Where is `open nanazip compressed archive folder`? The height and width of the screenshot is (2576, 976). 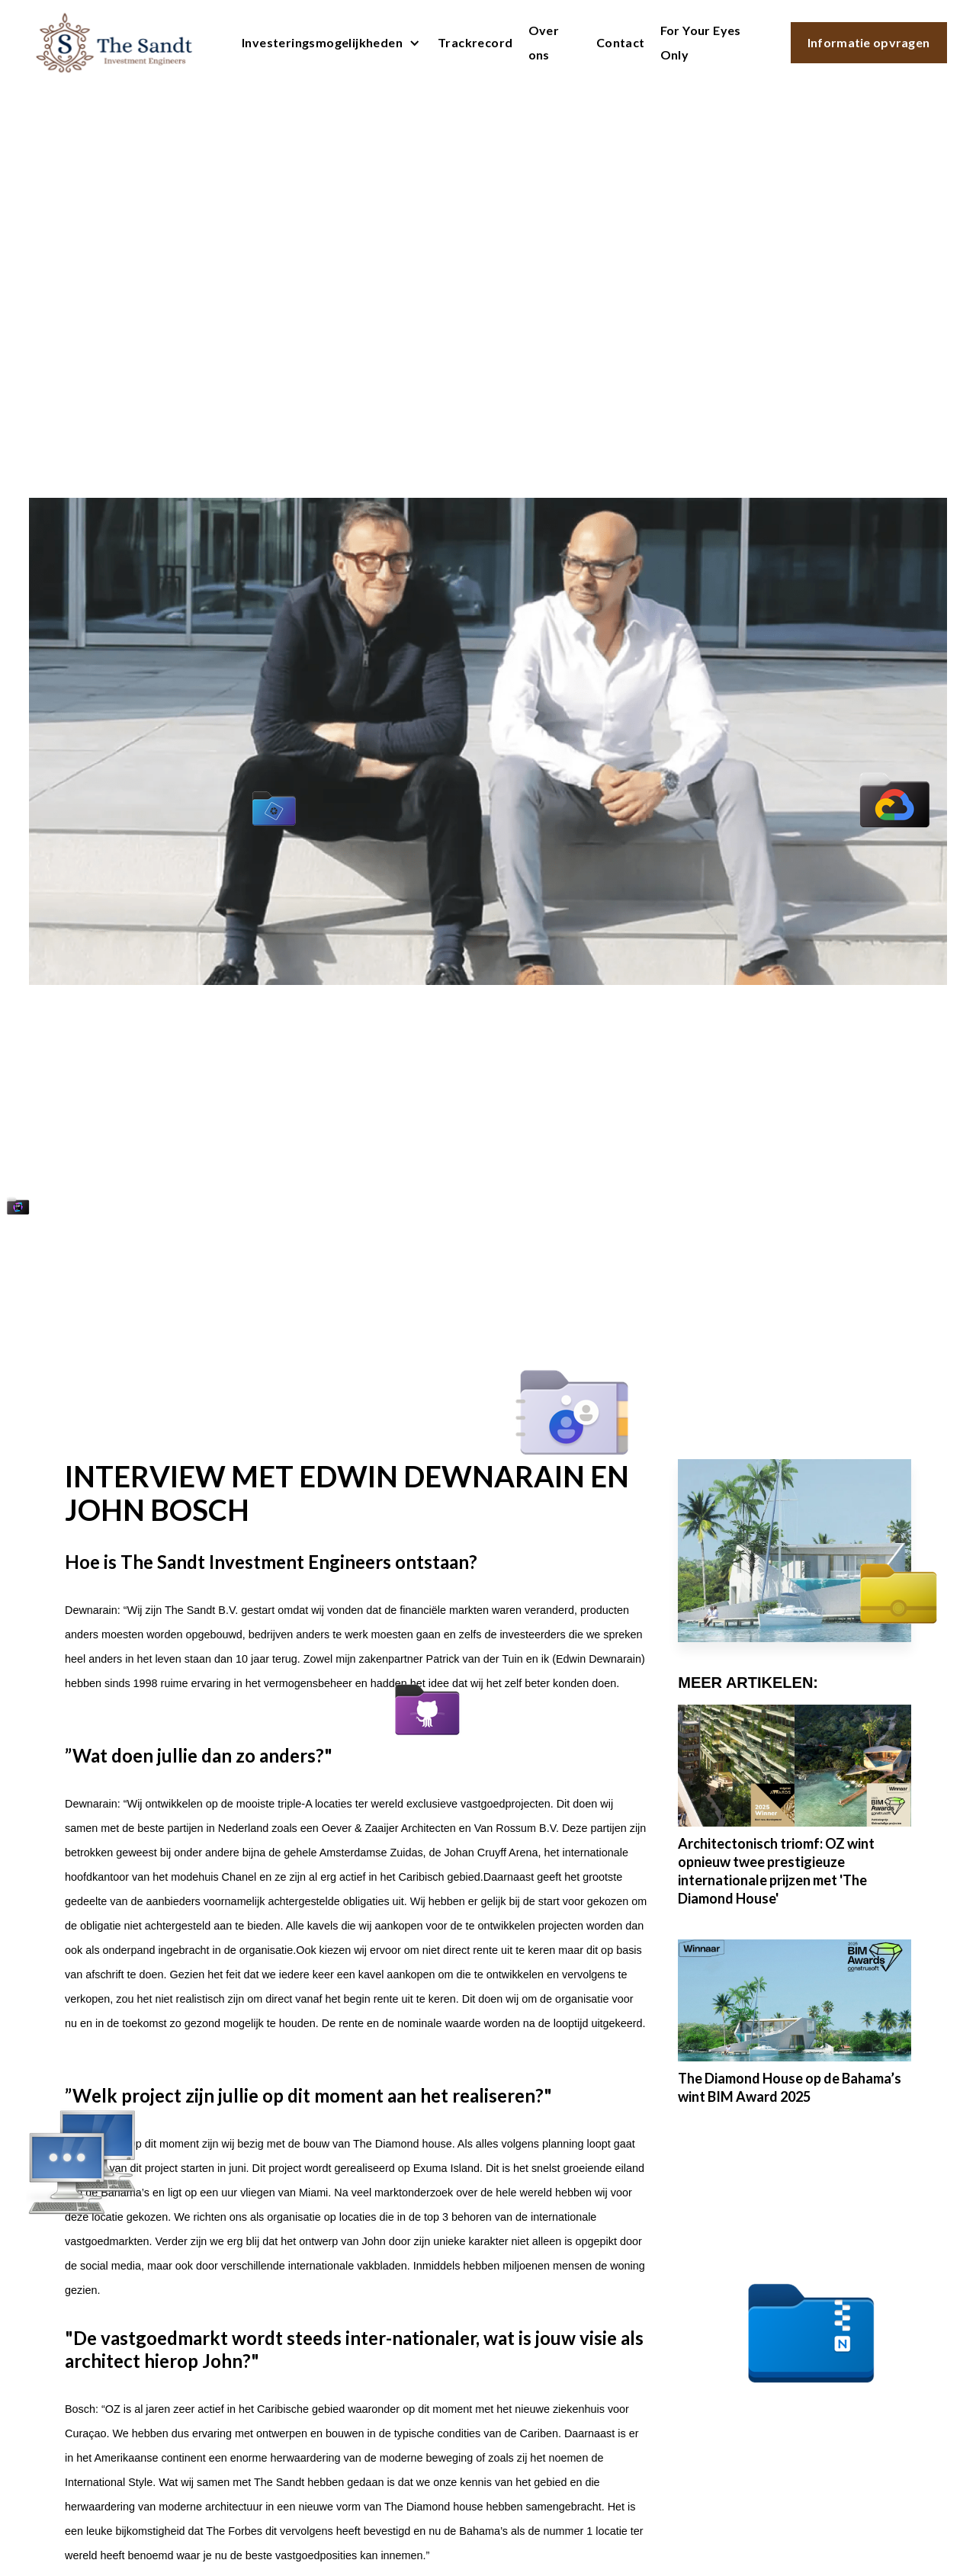
open nanazip compressed archive folder is located at coordinates (811, 2337).